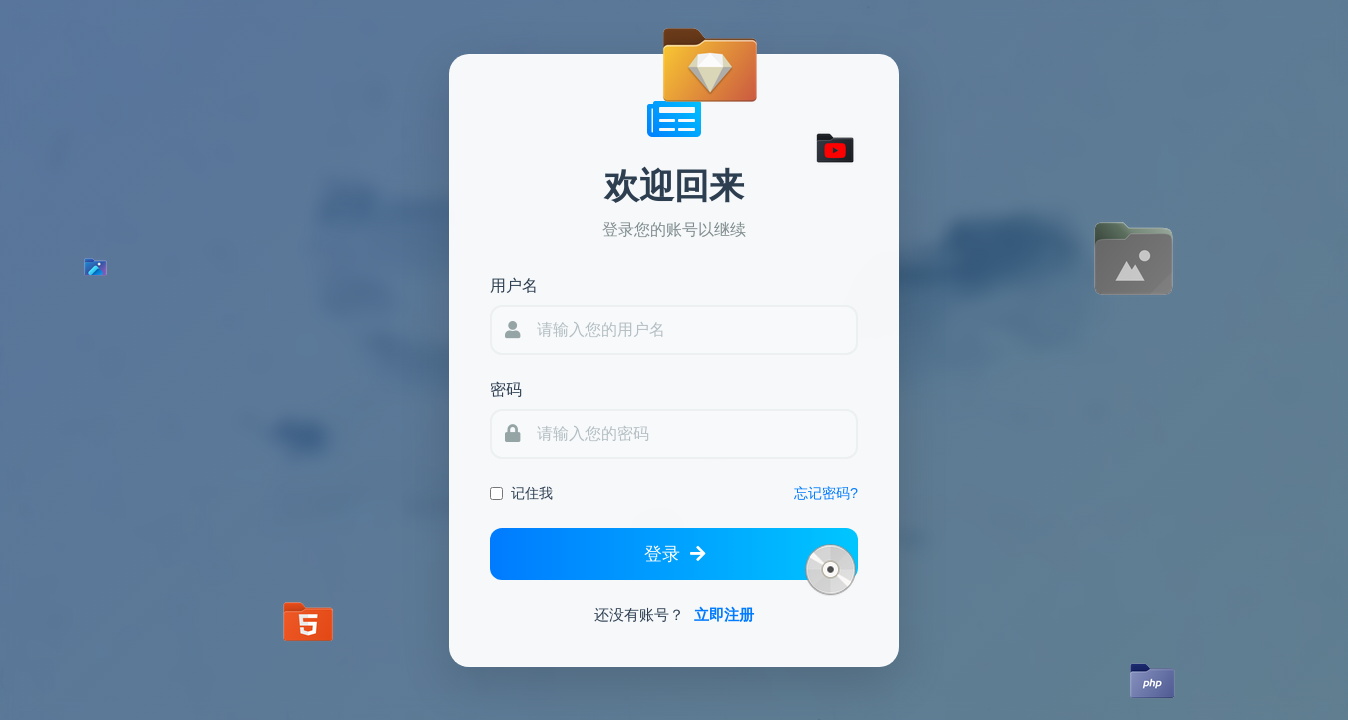 This screenshot has width=1348, height=720. Describe the element at coordinates (835, 149) in the screenshot. I see `open folder containing youtube downloads` at that location.